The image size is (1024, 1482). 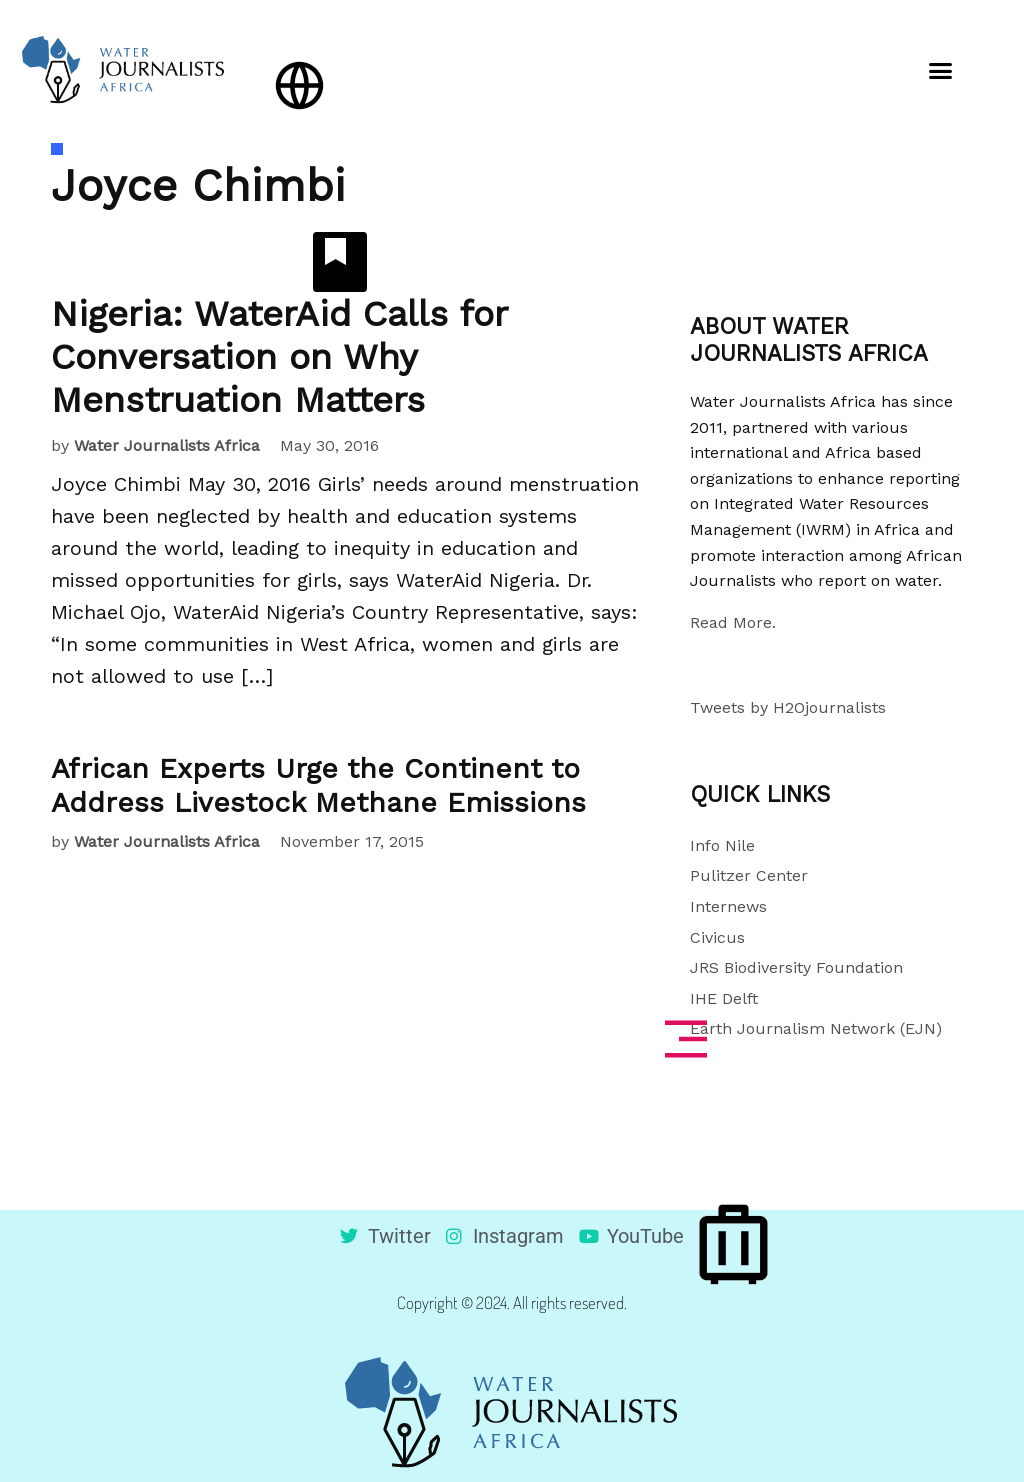 I want to click on open navigation menu, so click(x=686, y=1039).